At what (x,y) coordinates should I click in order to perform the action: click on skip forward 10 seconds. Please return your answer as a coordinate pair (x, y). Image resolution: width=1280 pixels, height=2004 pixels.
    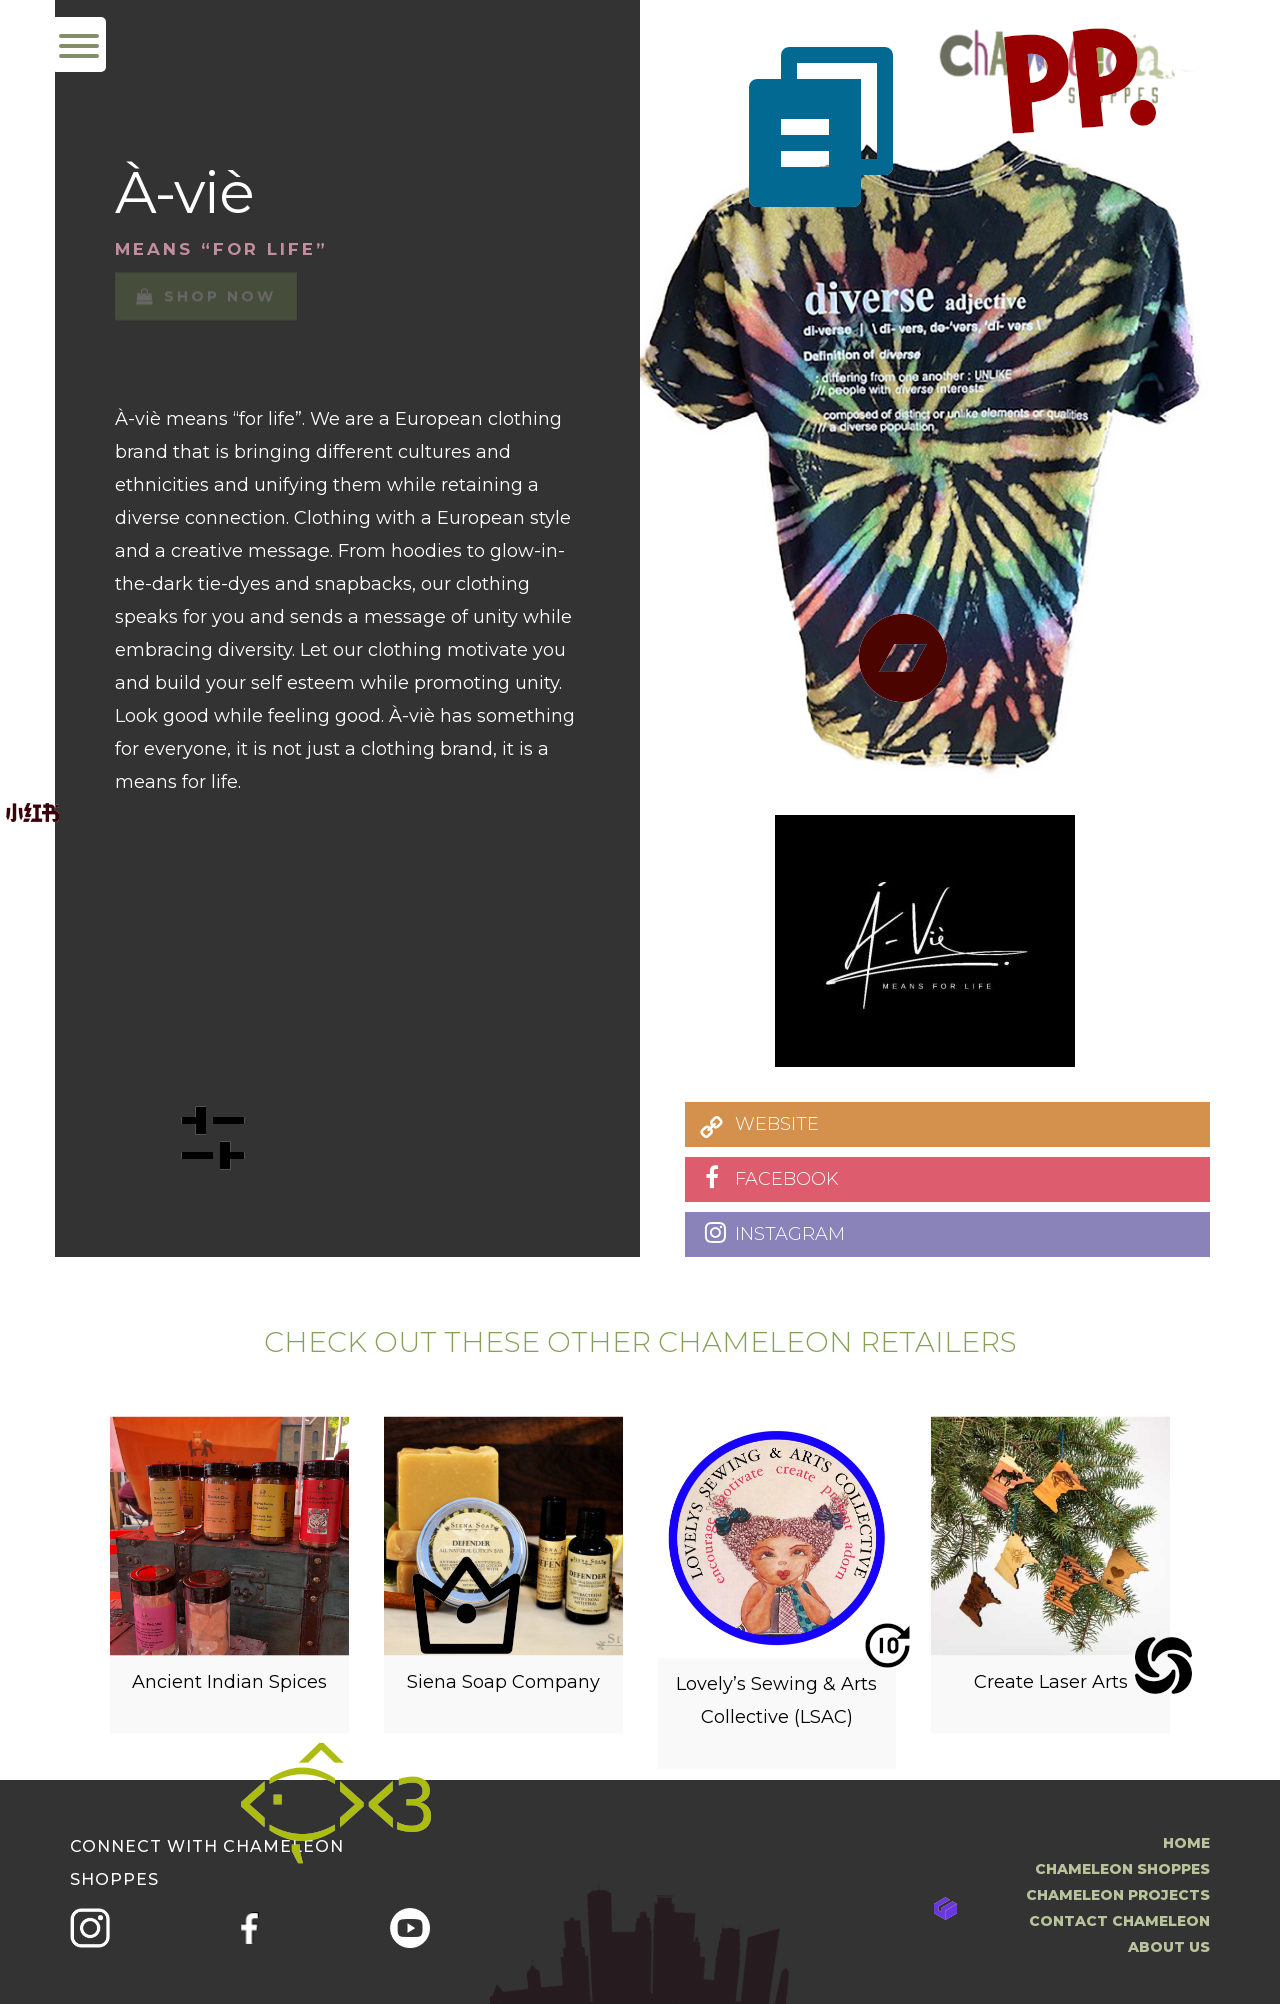
    Looking at the image, I should click on (887, 1645).